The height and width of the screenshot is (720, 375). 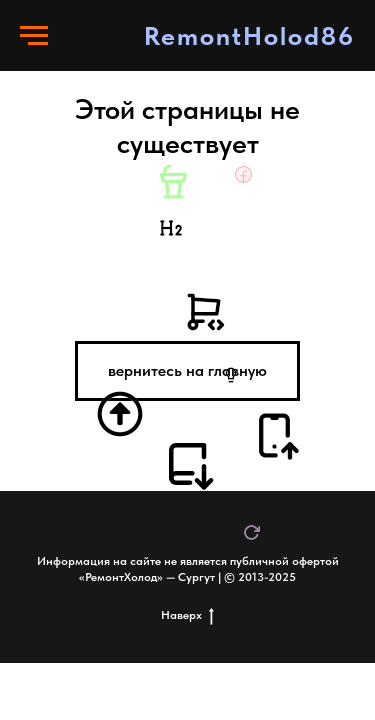 I want to click on redo or repeat the last action, so click(x=251, y=532).